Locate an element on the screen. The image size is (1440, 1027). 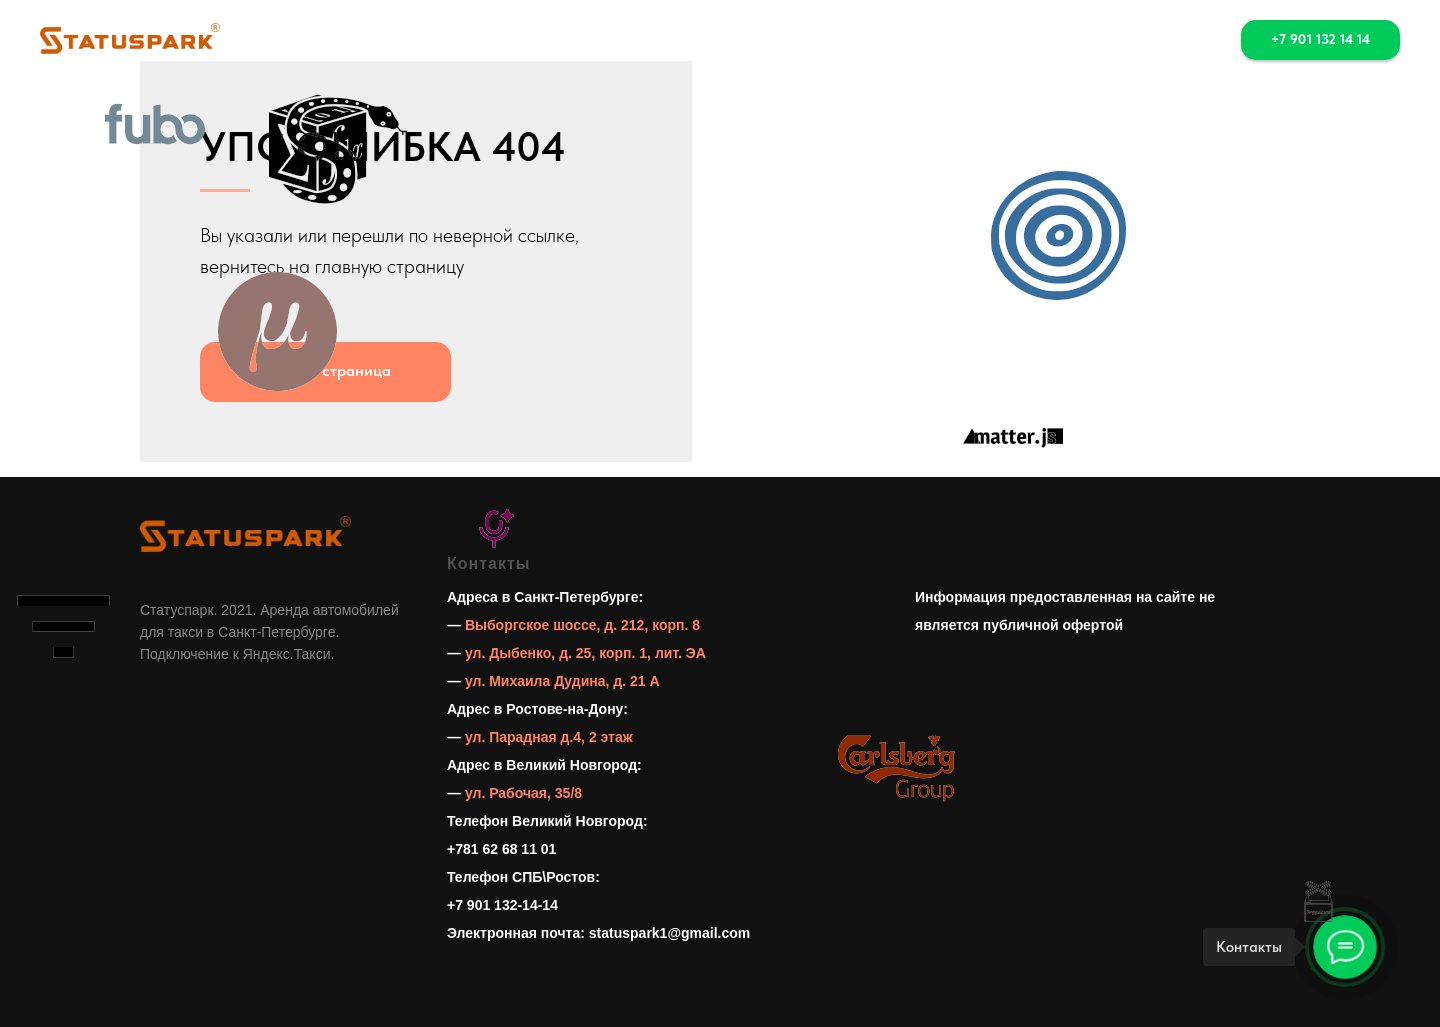
open the fuboTV streaming app is located at coordinates (155, 124).